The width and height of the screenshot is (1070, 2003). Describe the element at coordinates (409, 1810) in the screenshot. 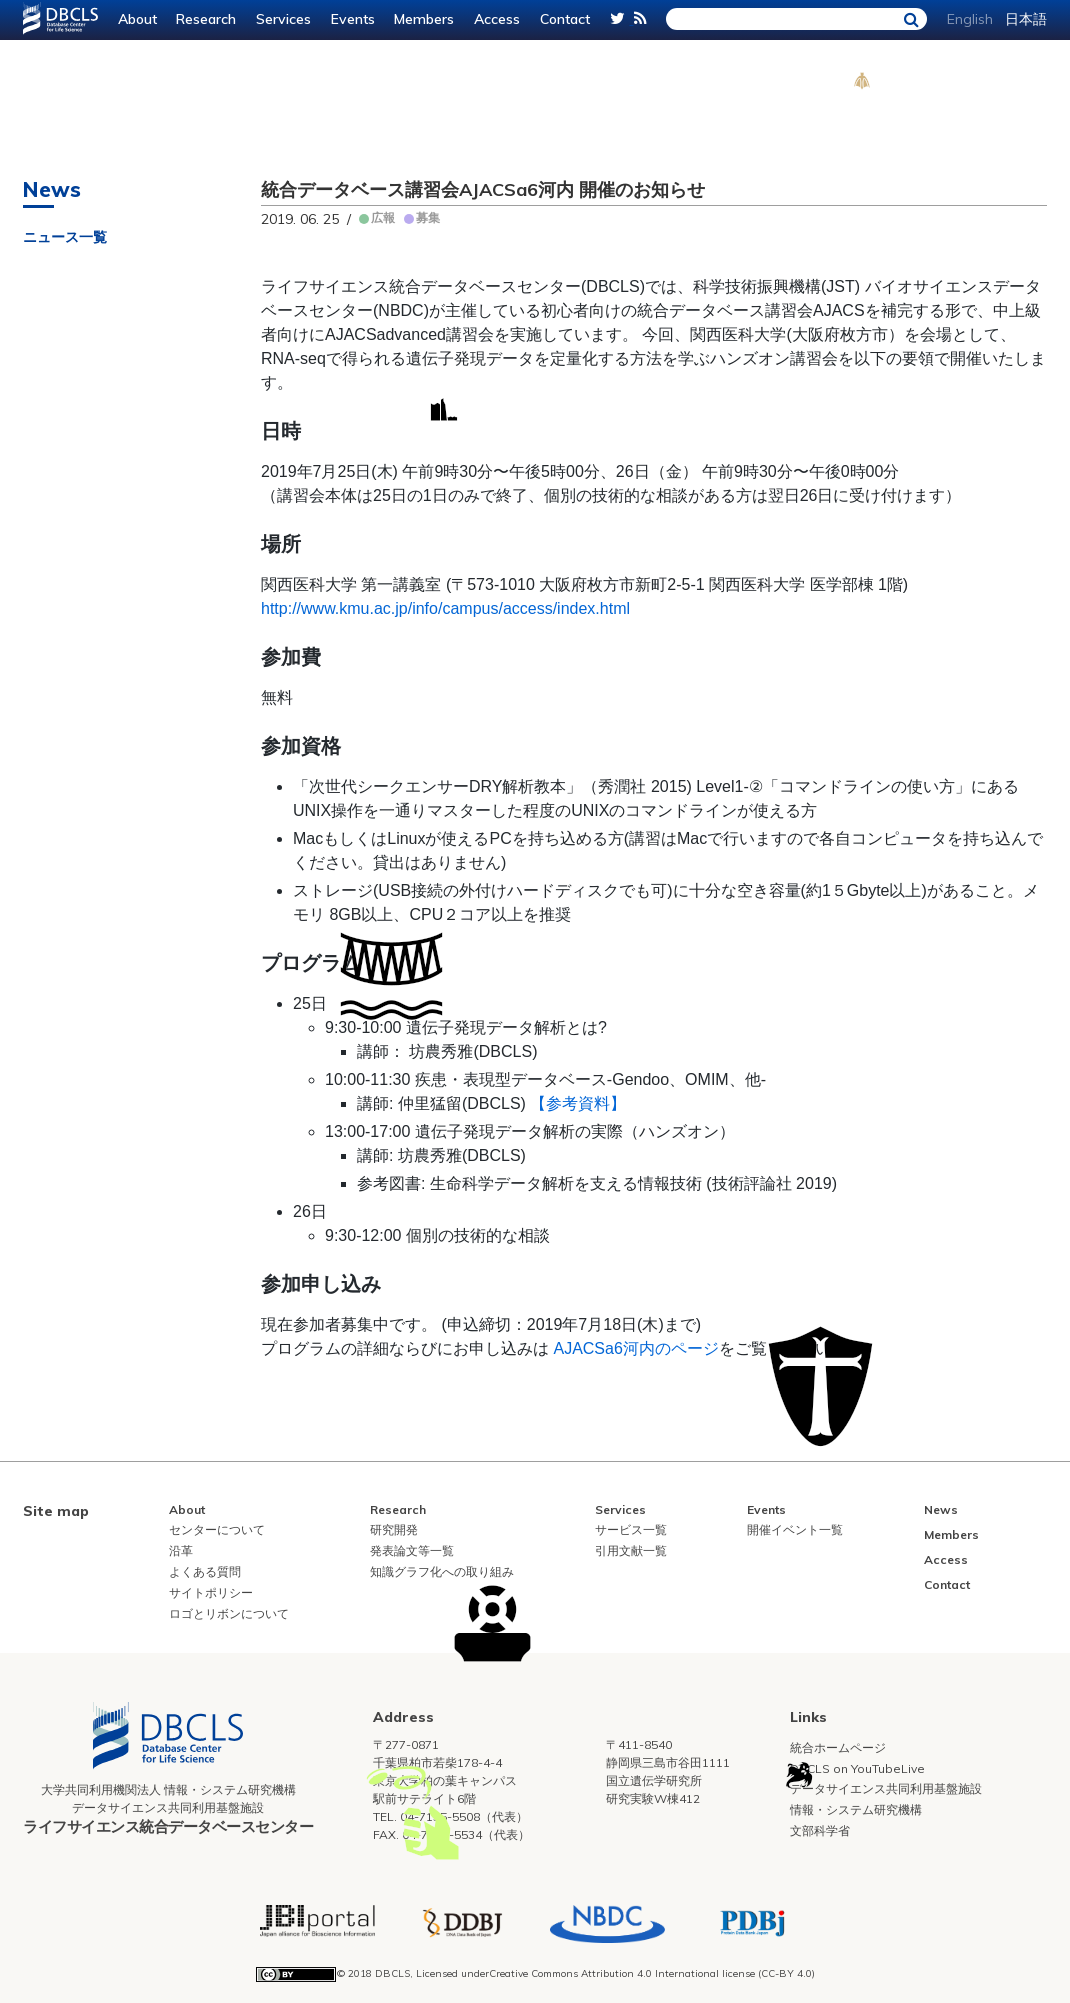

I see `flip a coin for random decision` at that location.